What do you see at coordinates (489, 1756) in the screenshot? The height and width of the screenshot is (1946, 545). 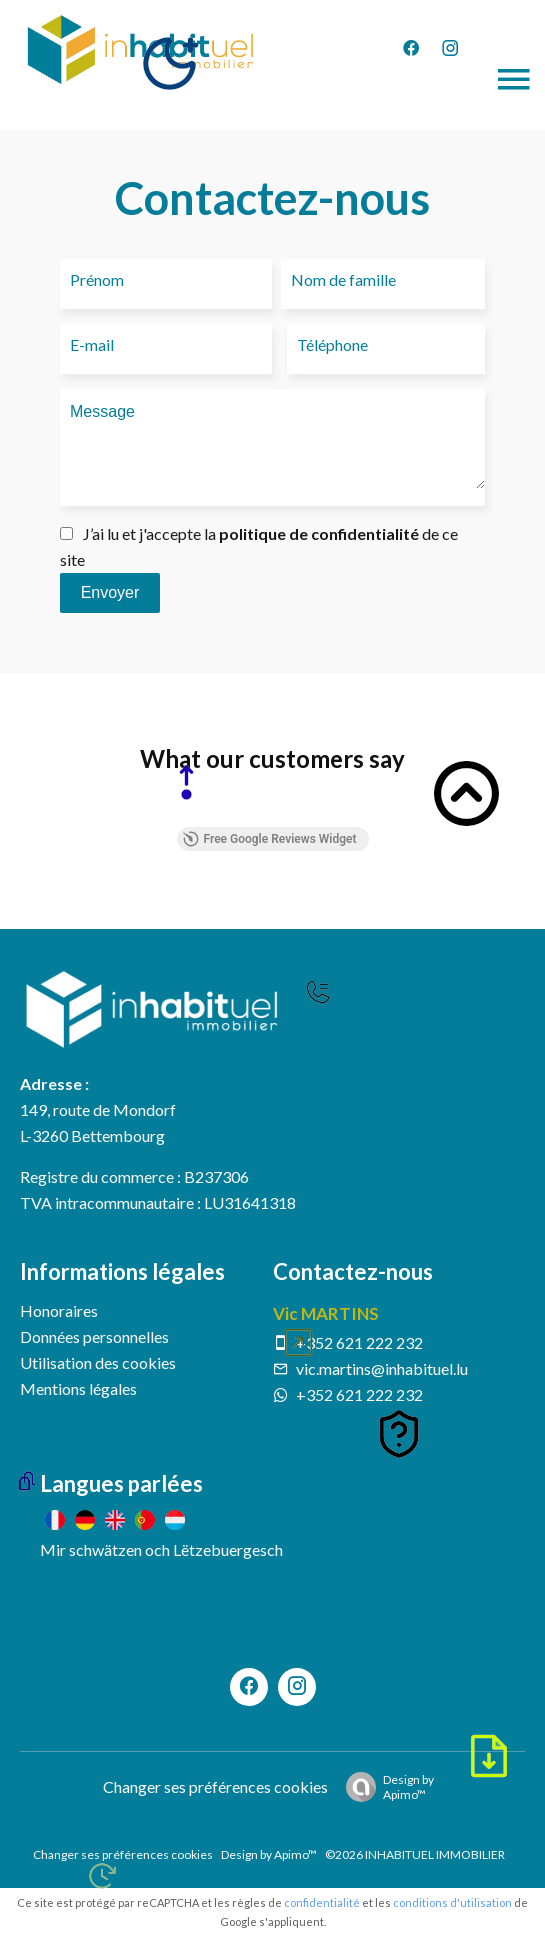 I see `download a file` at bounding box center [489, 1756].